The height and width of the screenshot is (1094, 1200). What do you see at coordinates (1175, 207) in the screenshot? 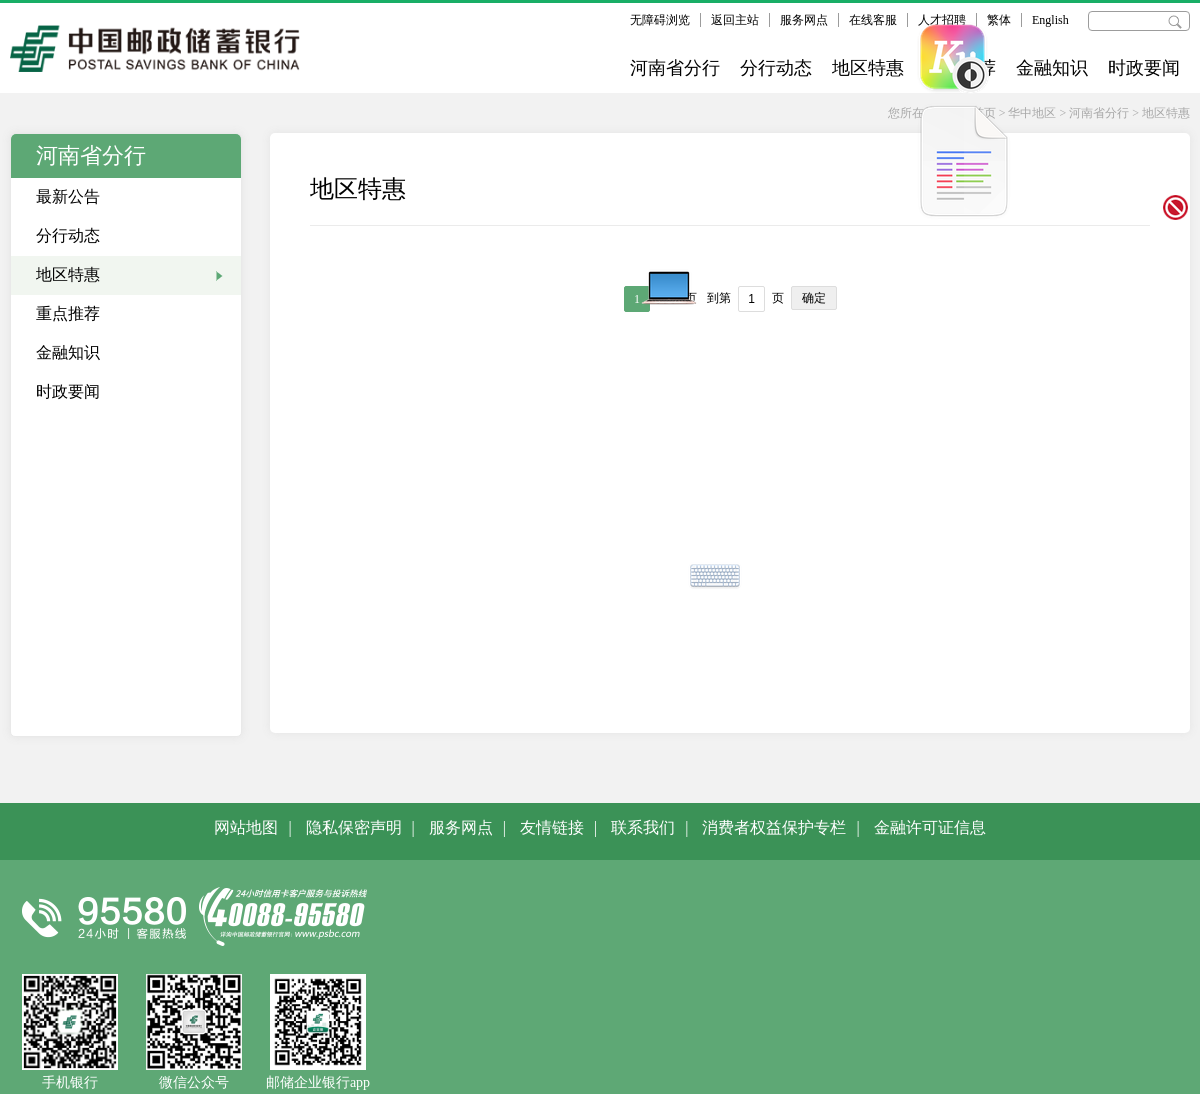
I see `delete selected email message` at bounding box center [1175, 207].